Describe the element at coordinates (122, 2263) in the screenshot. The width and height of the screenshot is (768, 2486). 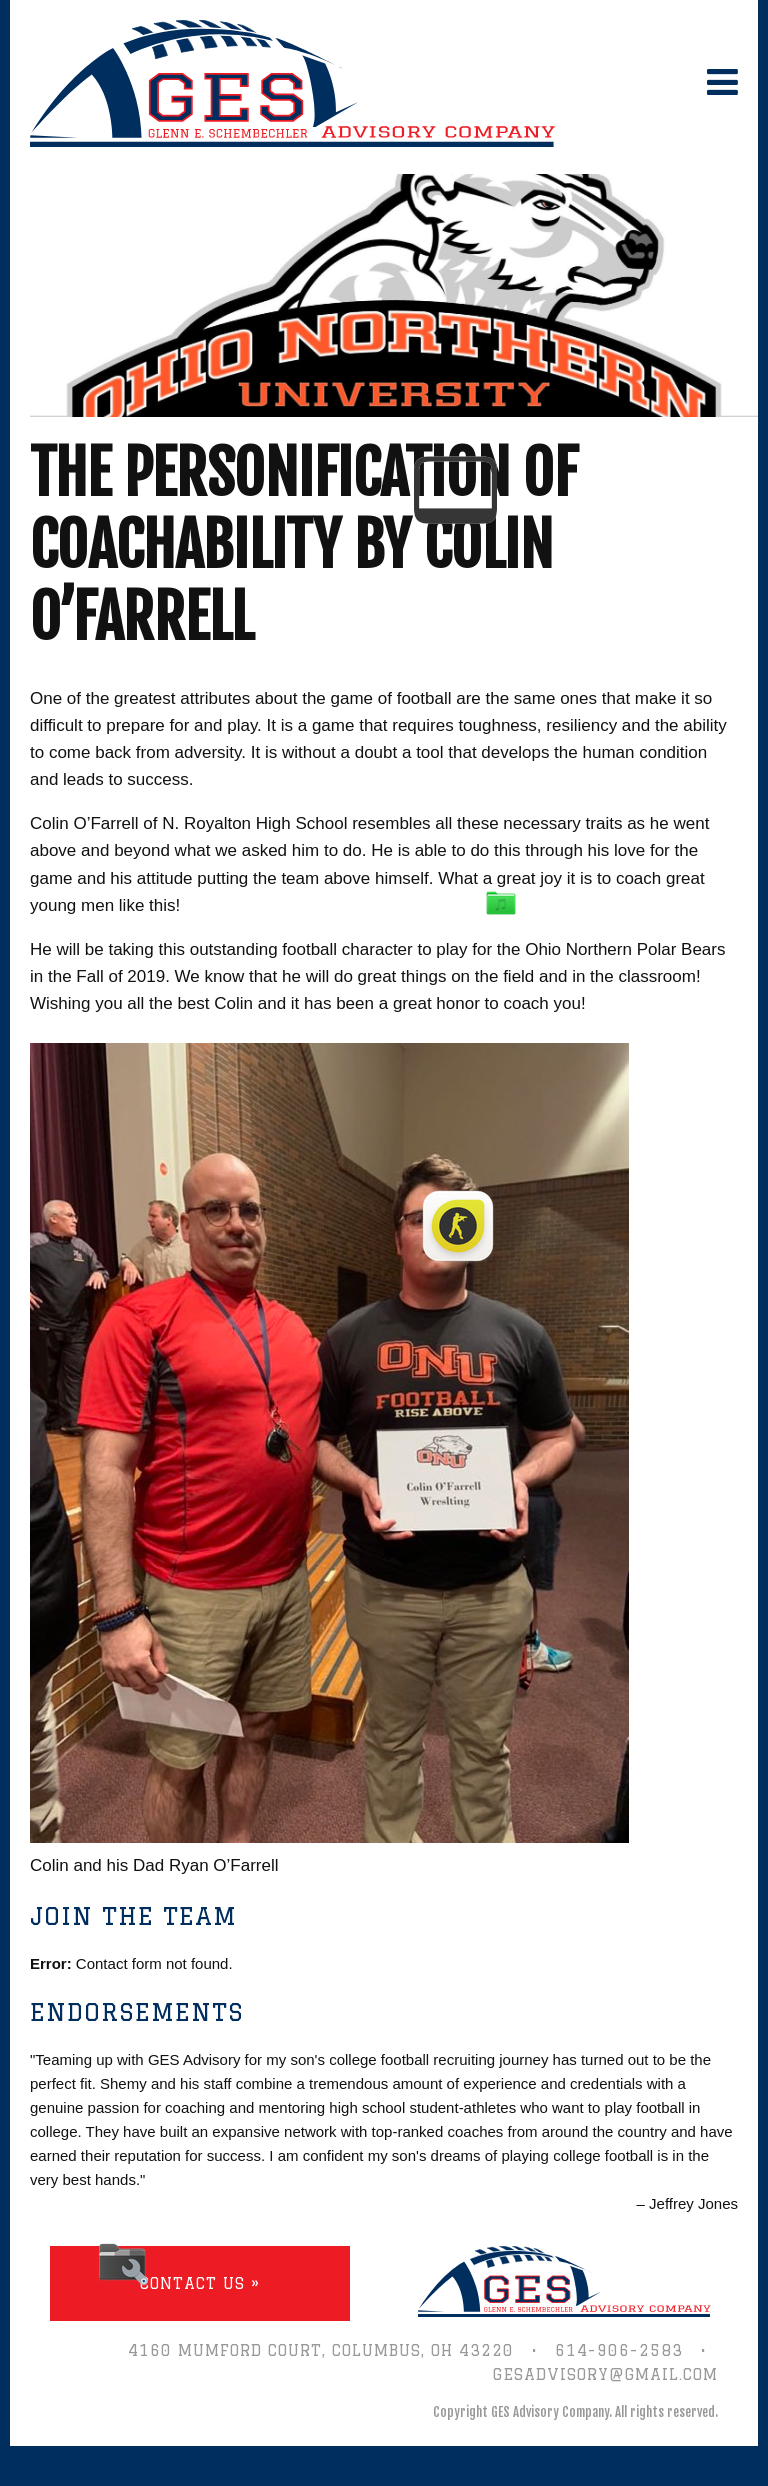
I see `open resource hacker project folder` at that location.